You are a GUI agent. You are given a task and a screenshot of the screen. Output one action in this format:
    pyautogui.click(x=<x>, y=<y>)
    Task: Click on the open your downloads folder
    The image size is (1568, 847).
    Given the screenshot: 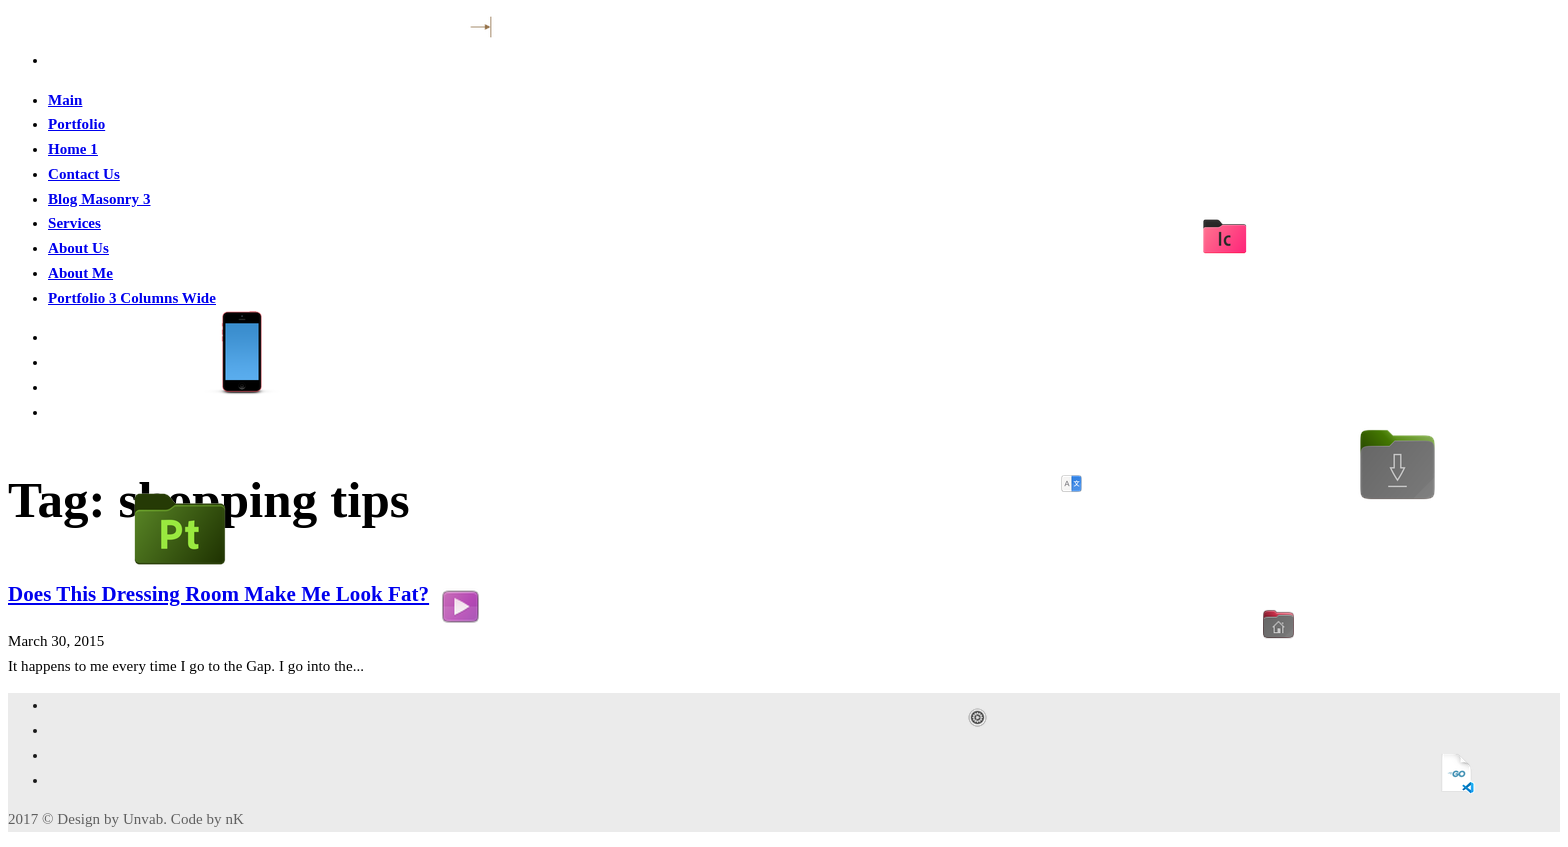 What is the action you would take?
    pyautogui.click(x=1397, y=464)
    